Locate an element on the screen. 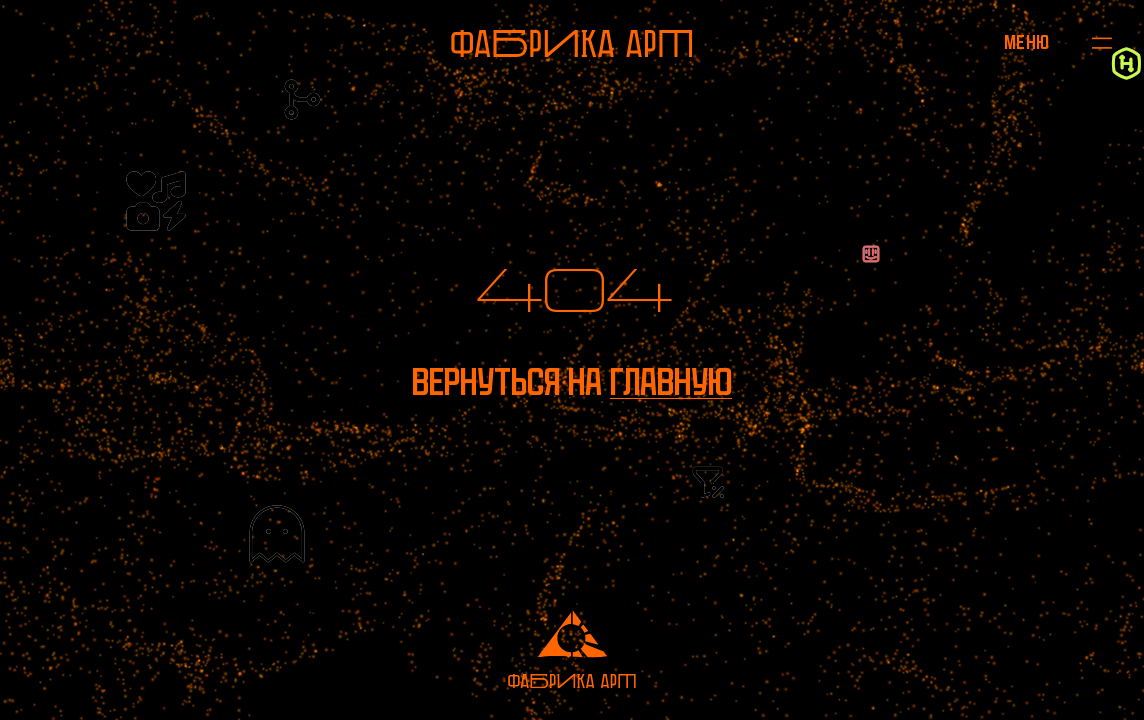  open intercom customer messaging is located at coordinates (871, 254).